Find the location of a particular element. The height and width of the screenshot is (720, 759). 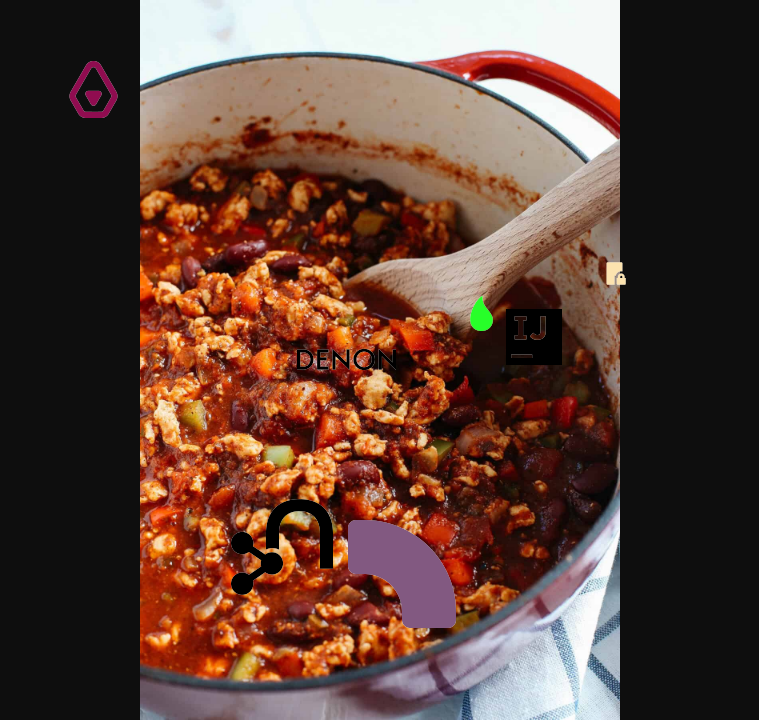

denon brand logo is located at coordinates (346, 359).